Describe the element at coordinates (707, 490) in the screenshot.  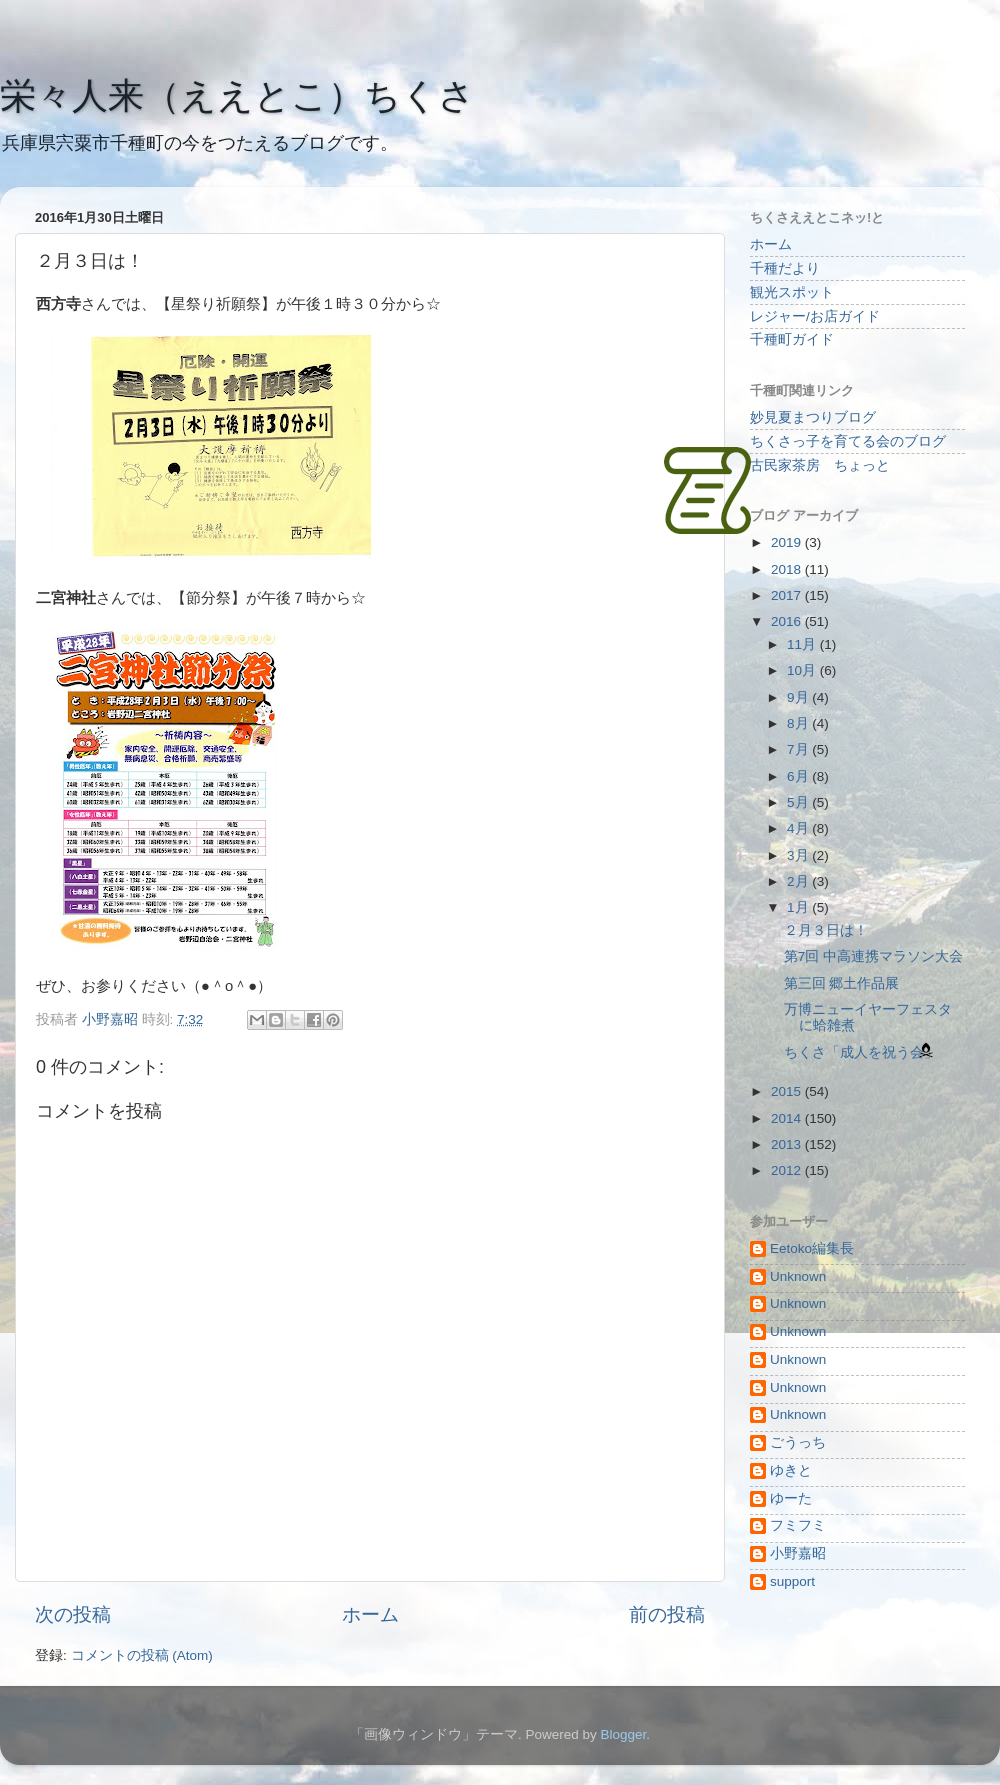
I see `view activity log or history` at that location.